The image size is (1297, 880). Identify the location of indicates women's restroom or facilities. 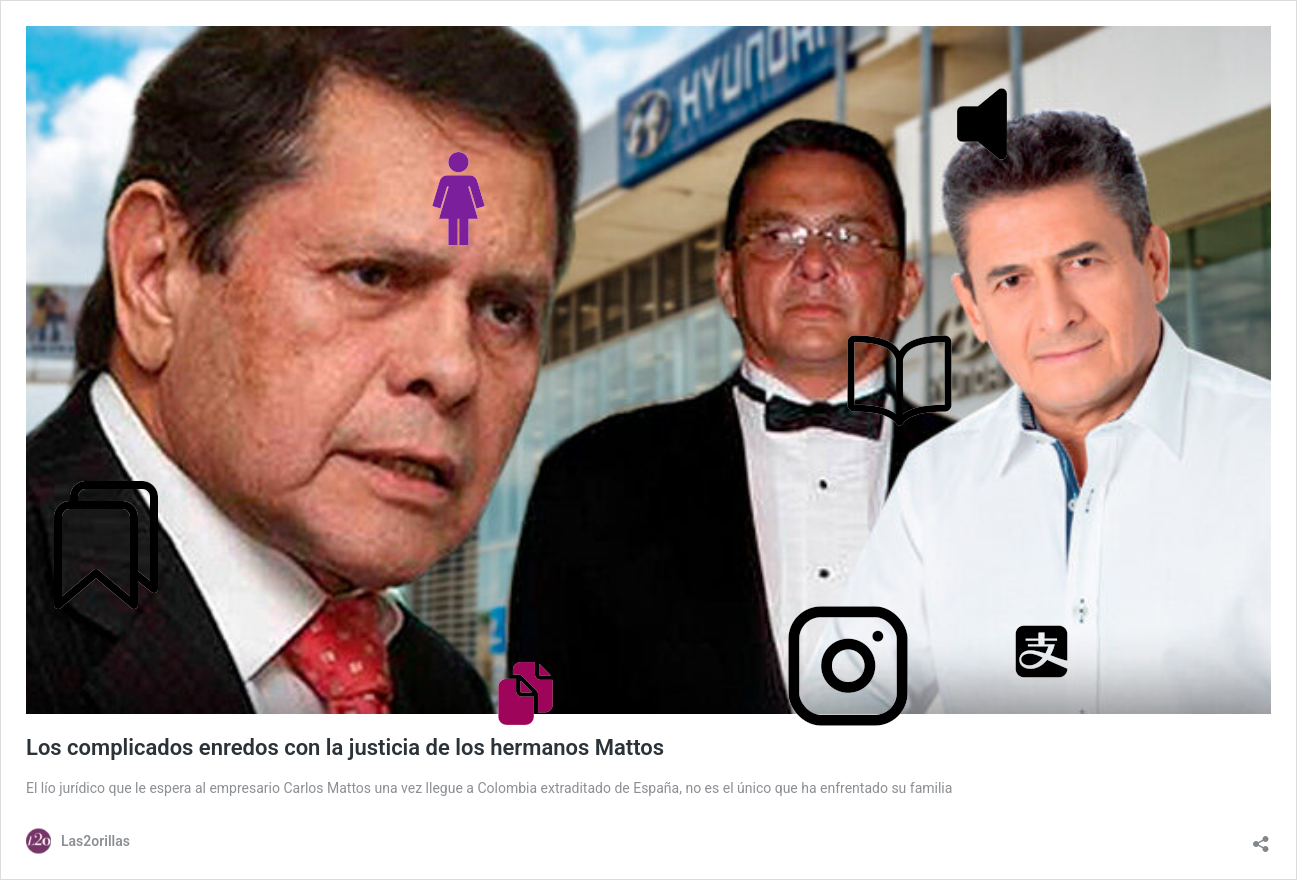
(458, 198).